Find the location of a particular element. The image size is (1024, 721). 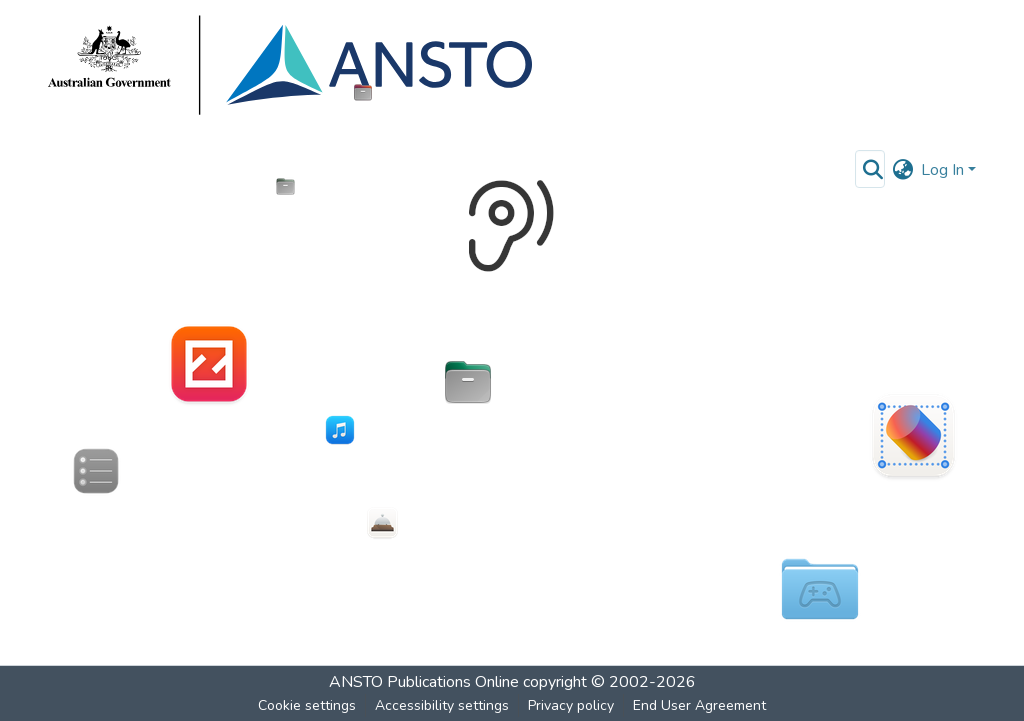

open your games folder is located at coordinates (820, 589).